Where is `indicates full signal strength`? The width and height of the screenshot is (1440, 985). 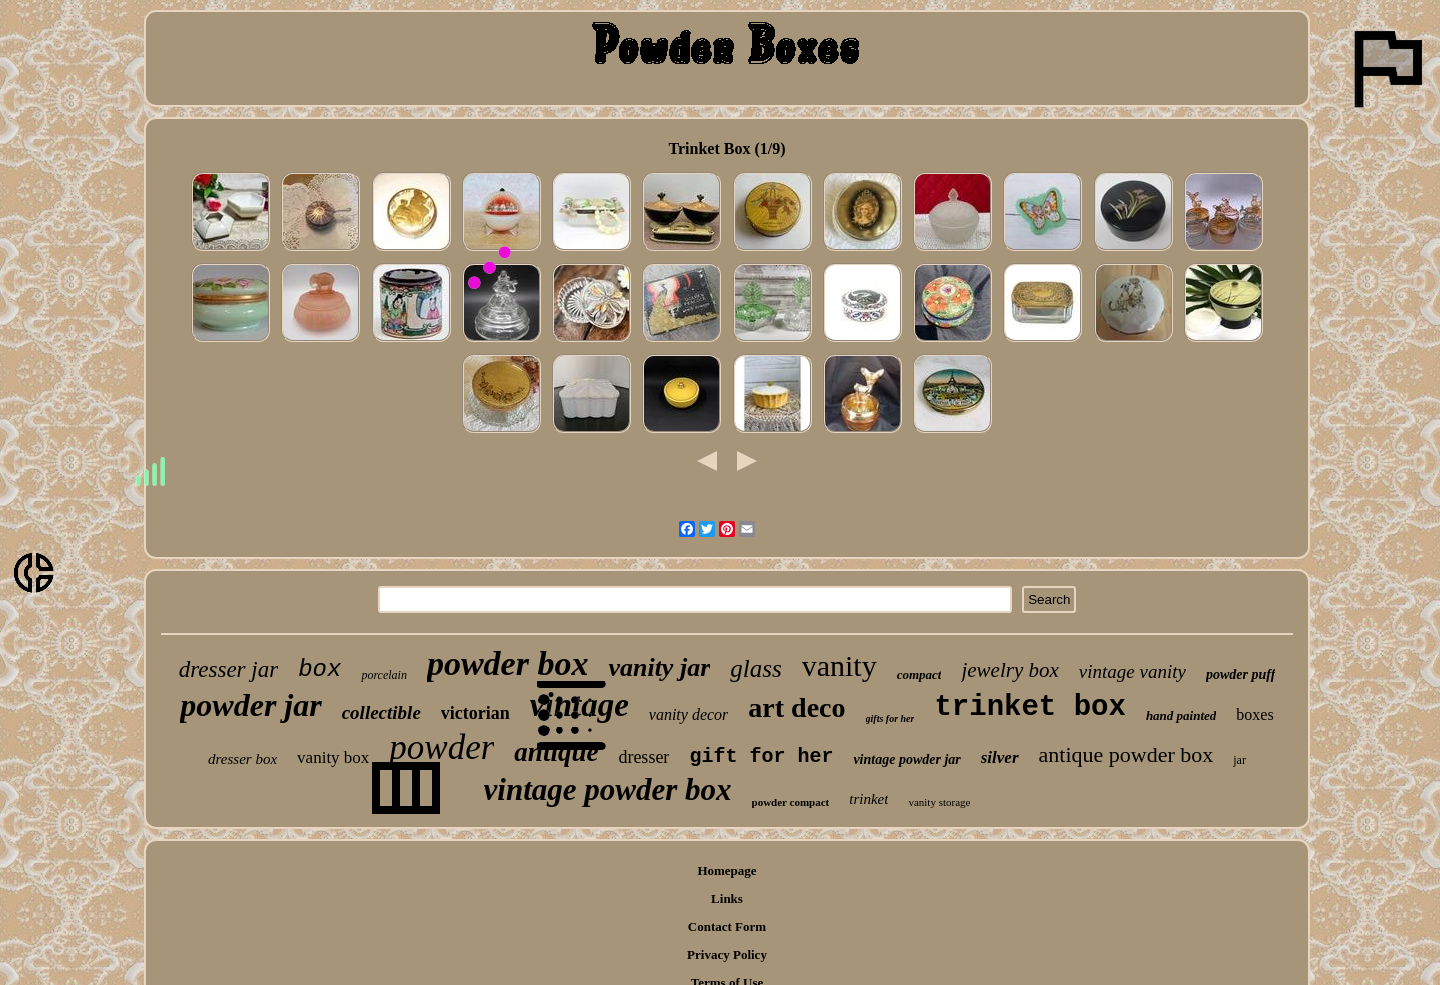 indicates full signal strength is located at coordinates (150, 471).